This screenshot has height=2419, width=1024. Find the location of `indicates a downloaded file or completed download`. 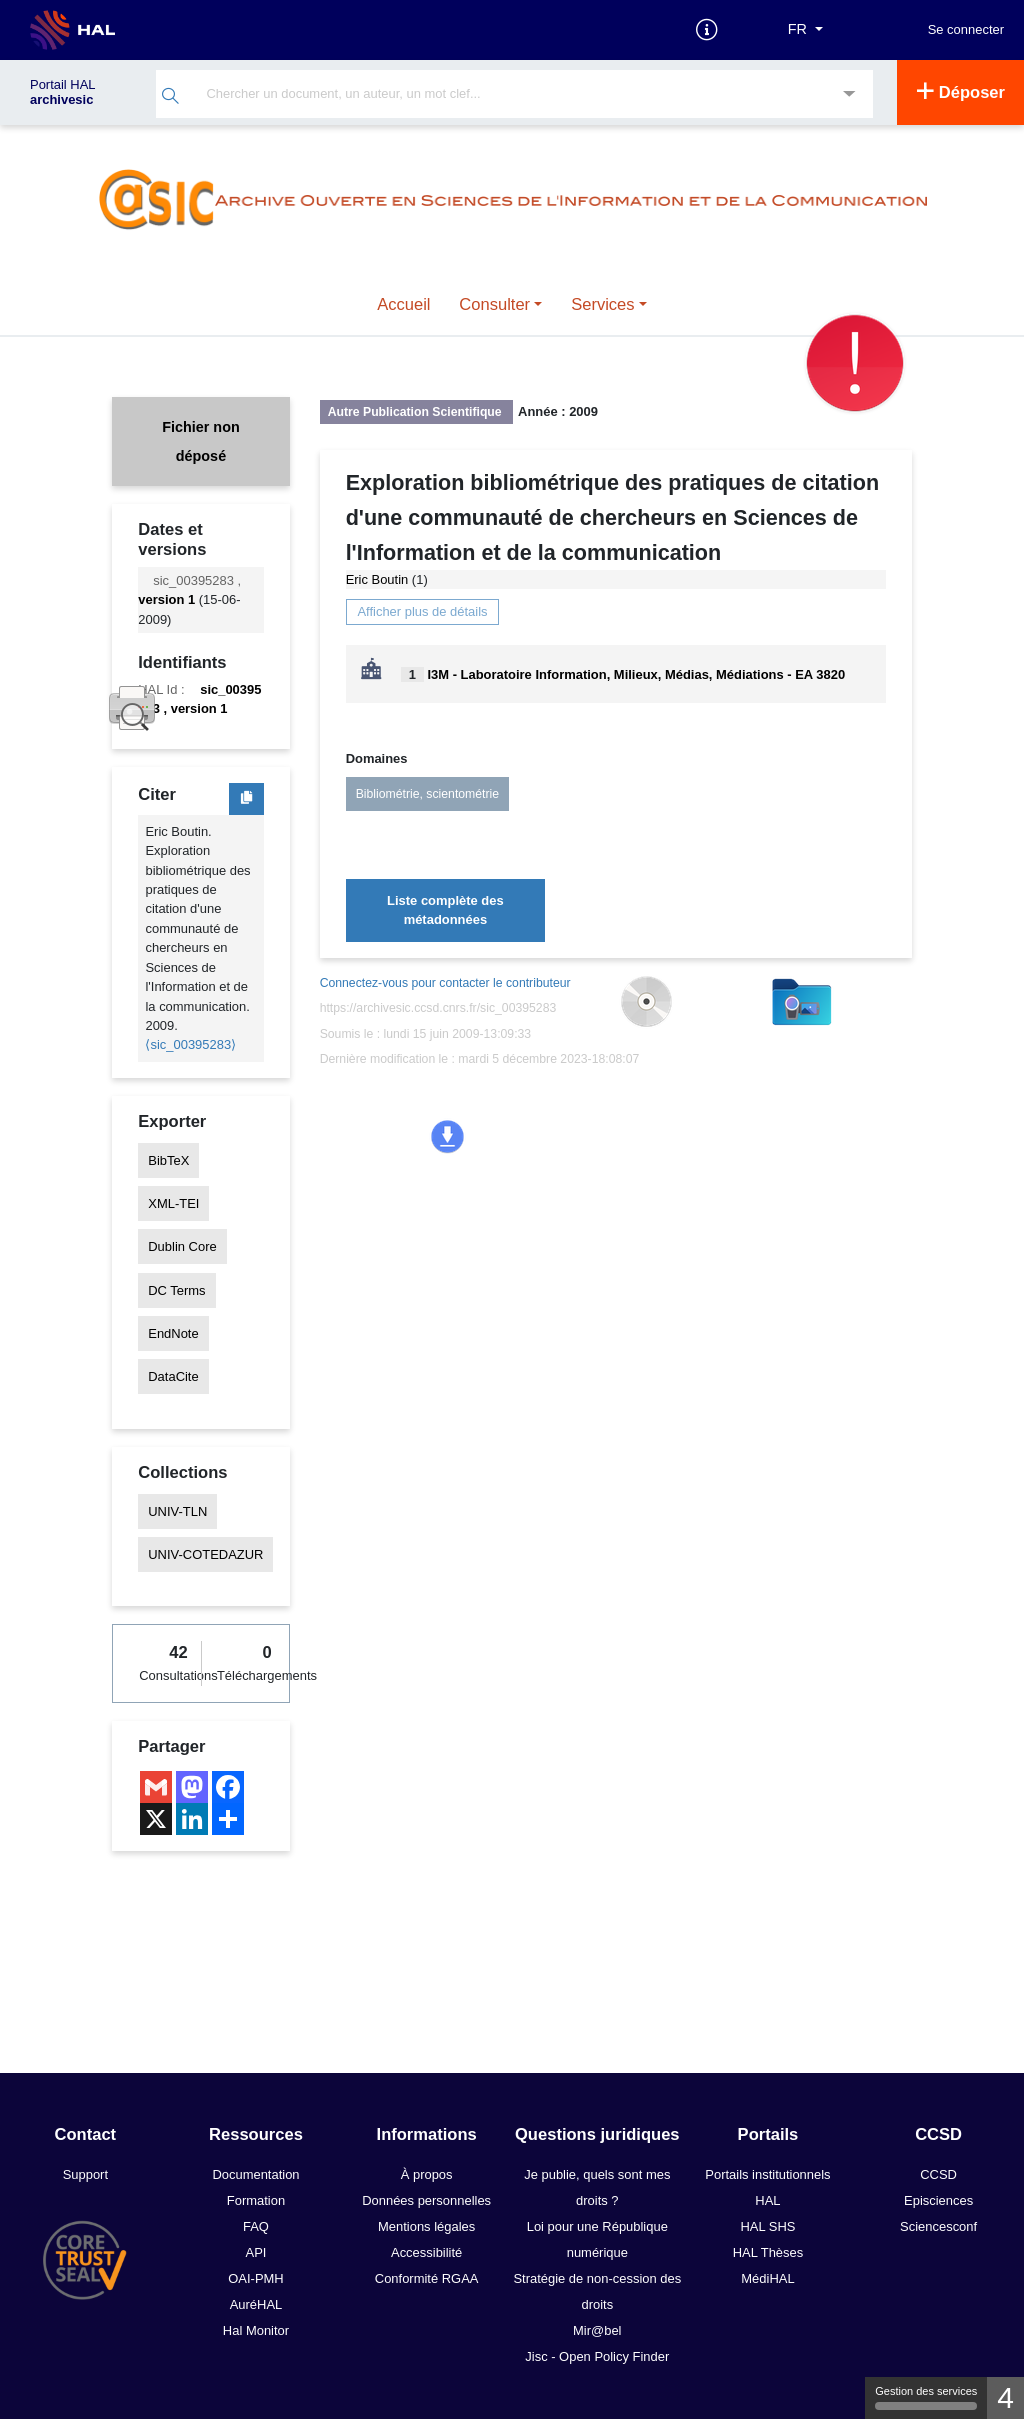

indicates a downloaded file or completed download is located at coordinates (447, 1136).